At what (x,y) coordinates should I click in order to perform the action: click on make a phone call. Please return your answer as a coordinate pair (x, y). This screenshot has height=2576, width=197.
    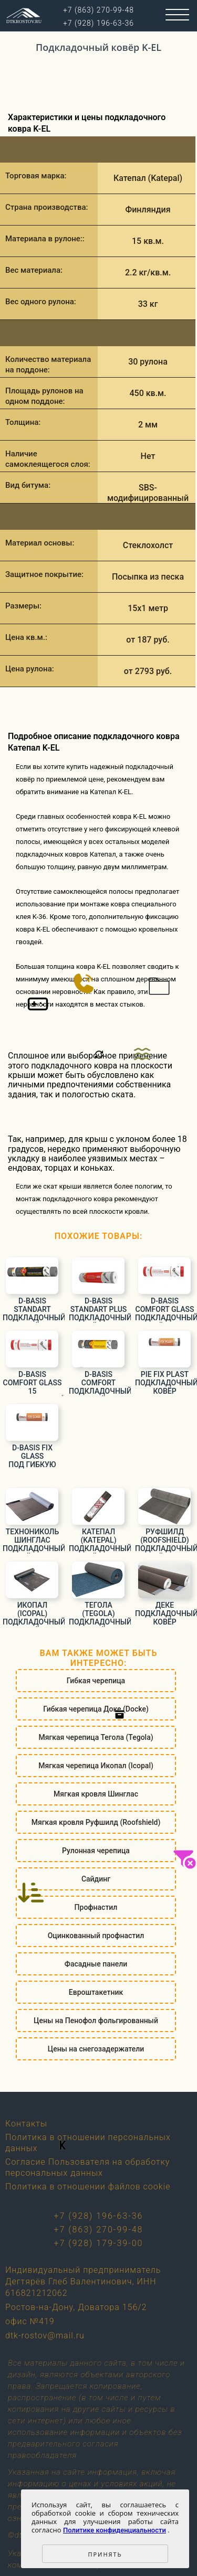
    Looking at the image, I should click on (84, 983).